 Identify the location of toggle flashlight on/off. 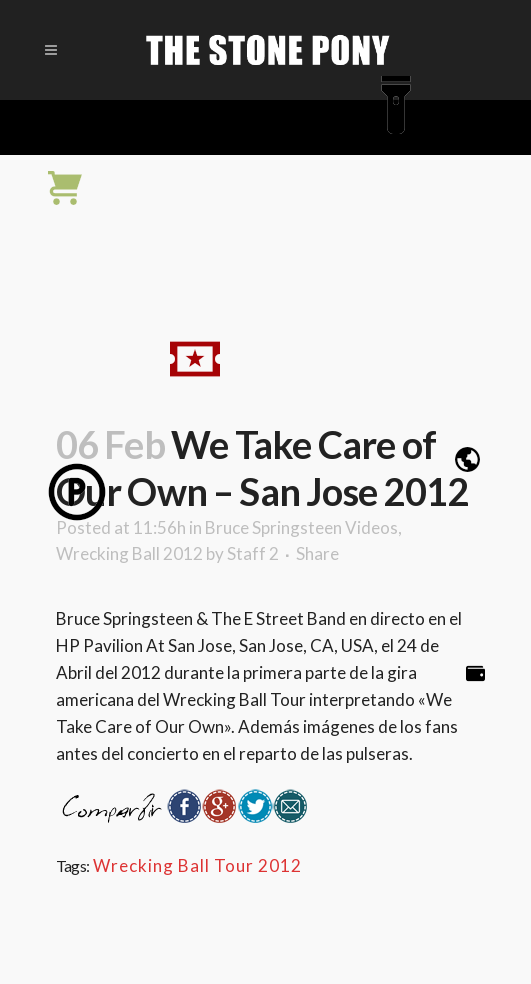
(396, 105).